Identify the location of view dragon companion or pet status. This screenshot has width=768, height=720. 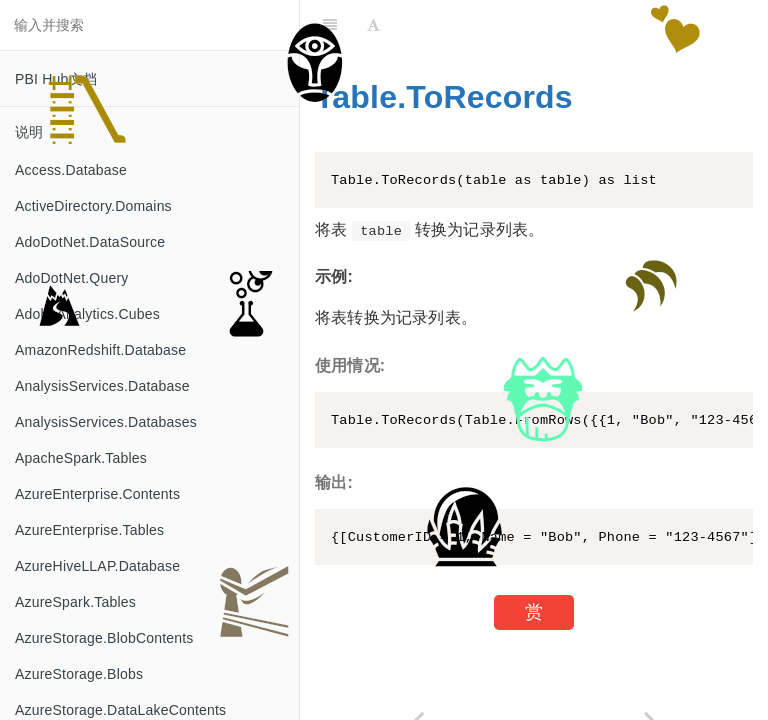
(466, 525).